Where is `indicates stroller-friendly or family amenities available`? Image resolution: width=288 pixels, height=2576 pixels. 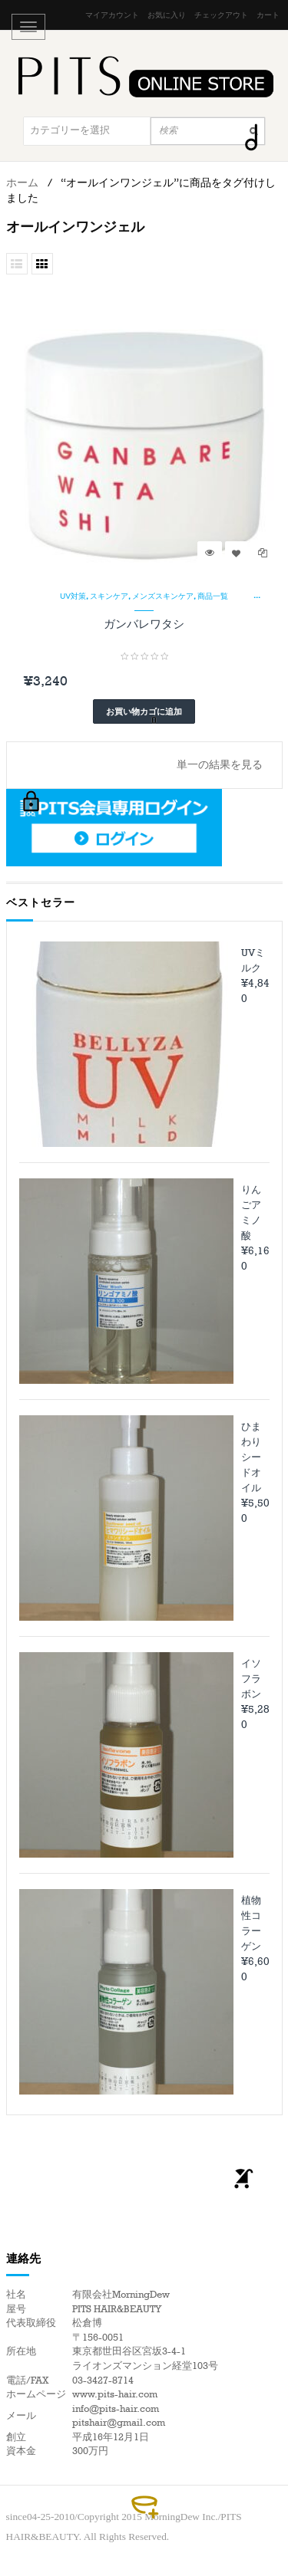
indicates stroller-friendly or family amenities available is located at coordinates (243, 2178).